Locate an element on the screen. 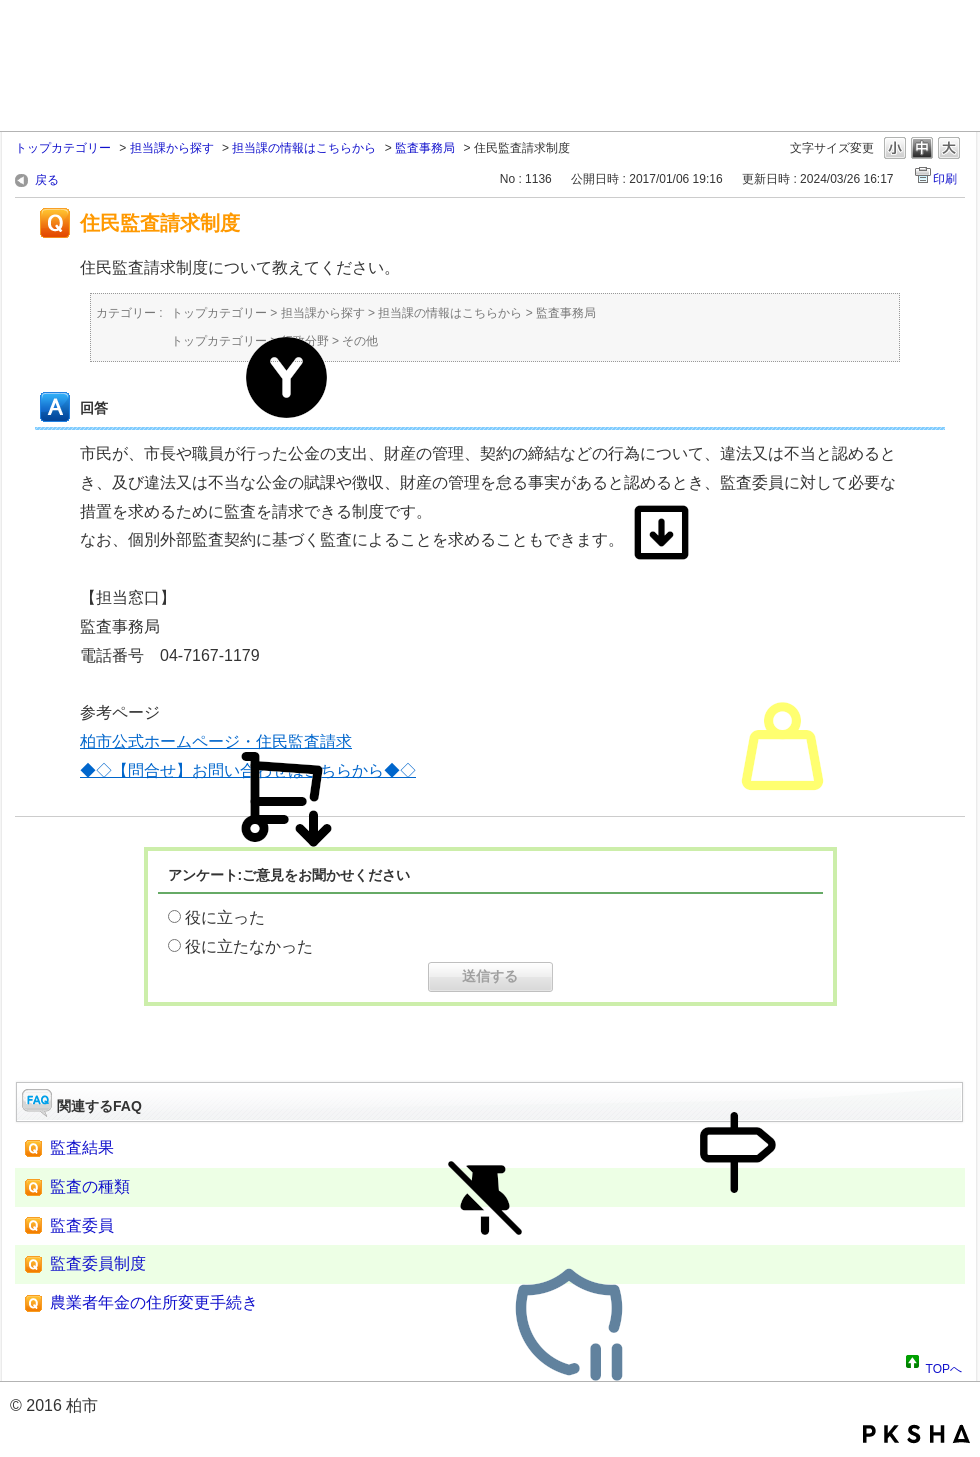  unpin this item is located at coordinates (485, 1198).